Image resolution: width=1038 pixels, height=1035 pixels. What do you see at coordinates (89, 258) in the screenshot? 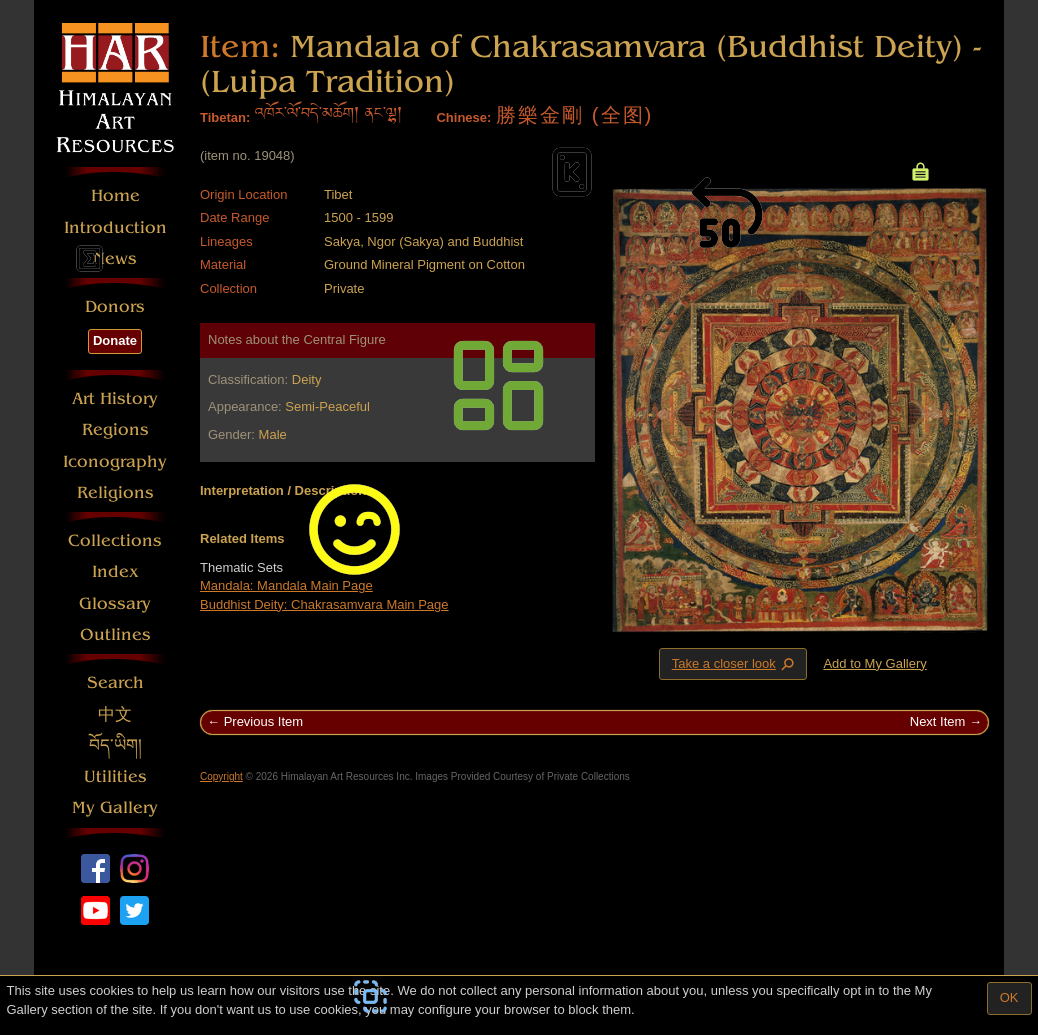
I see `access summation or mathematical functions` at bounding box center [89, 258].